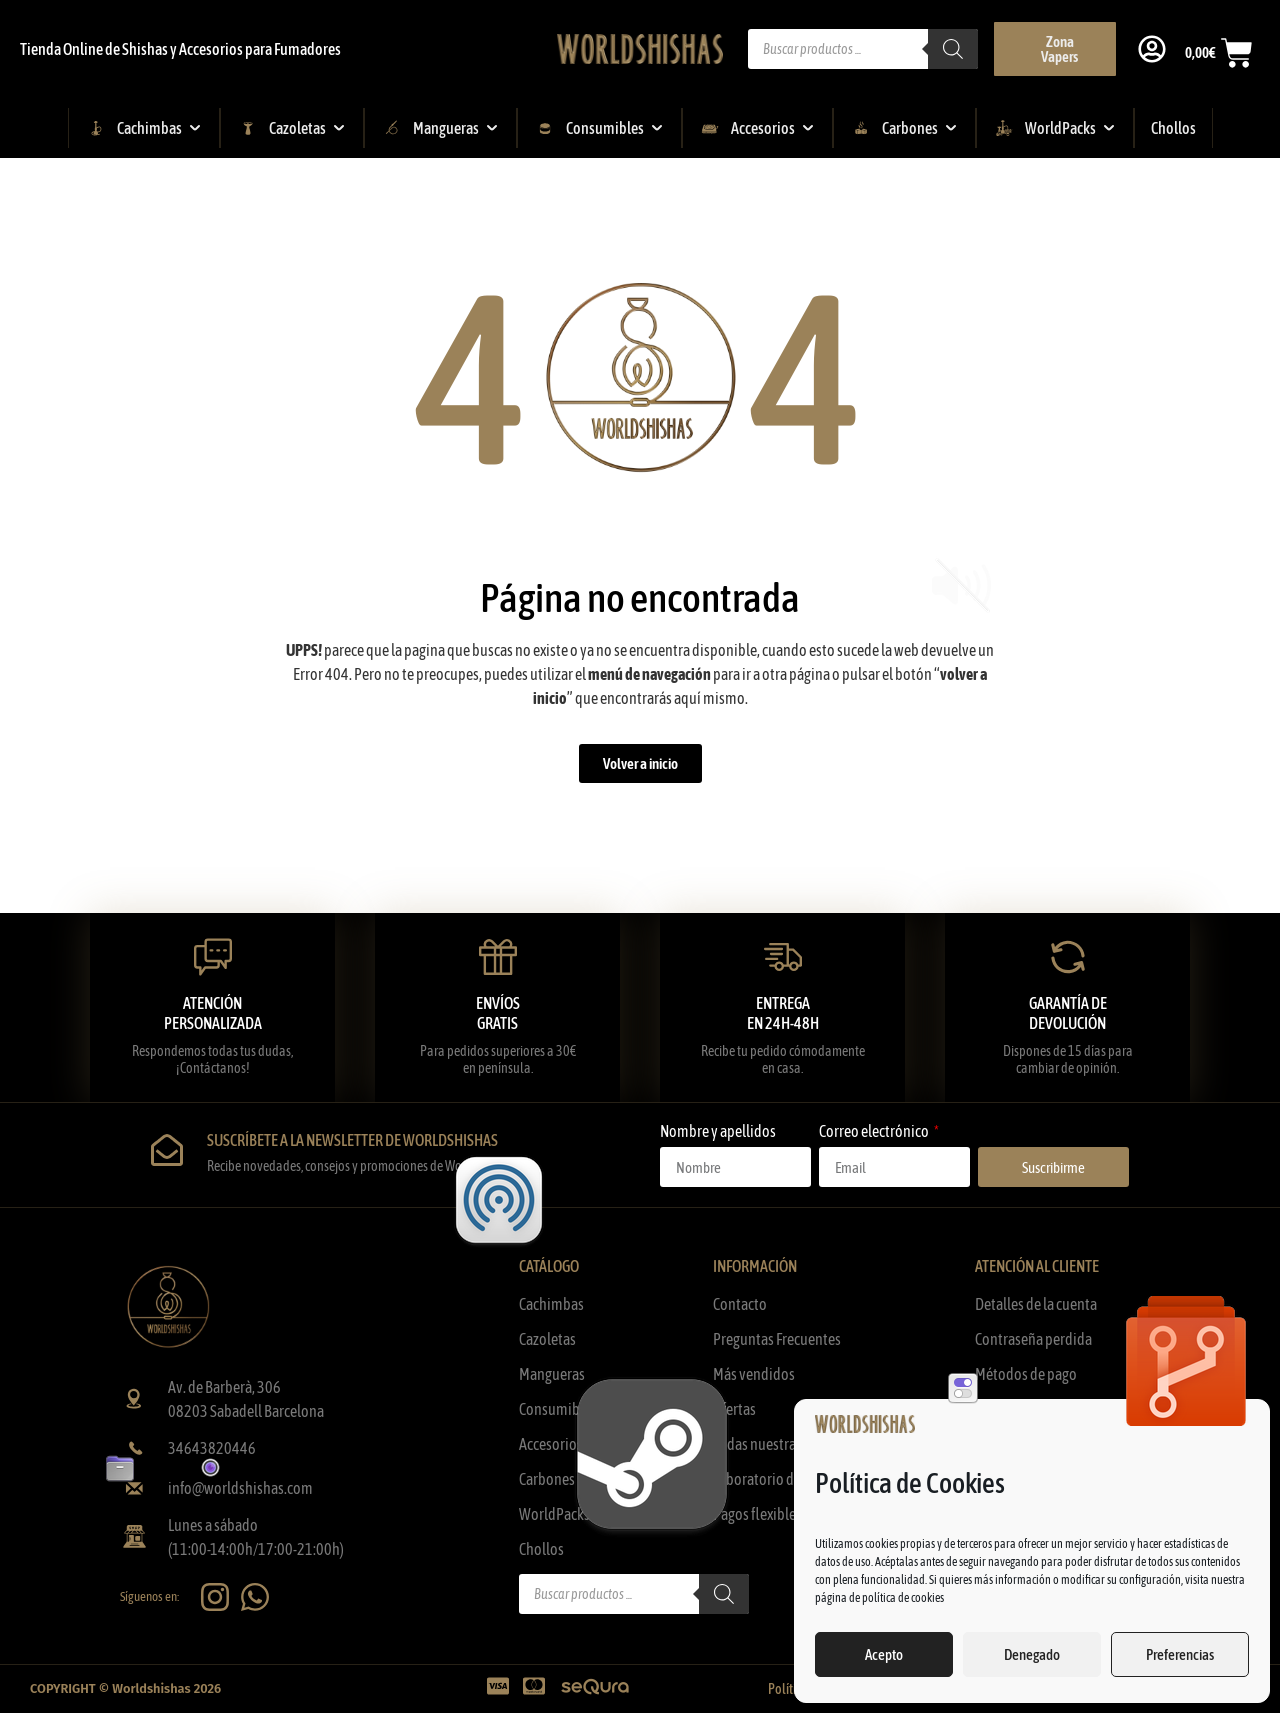 Image resolution: width=1280 pixels, height=1713 pixels. Describe the element at coordinates (652, 1454) in the screenshot. I see `open steamos application` at that location.